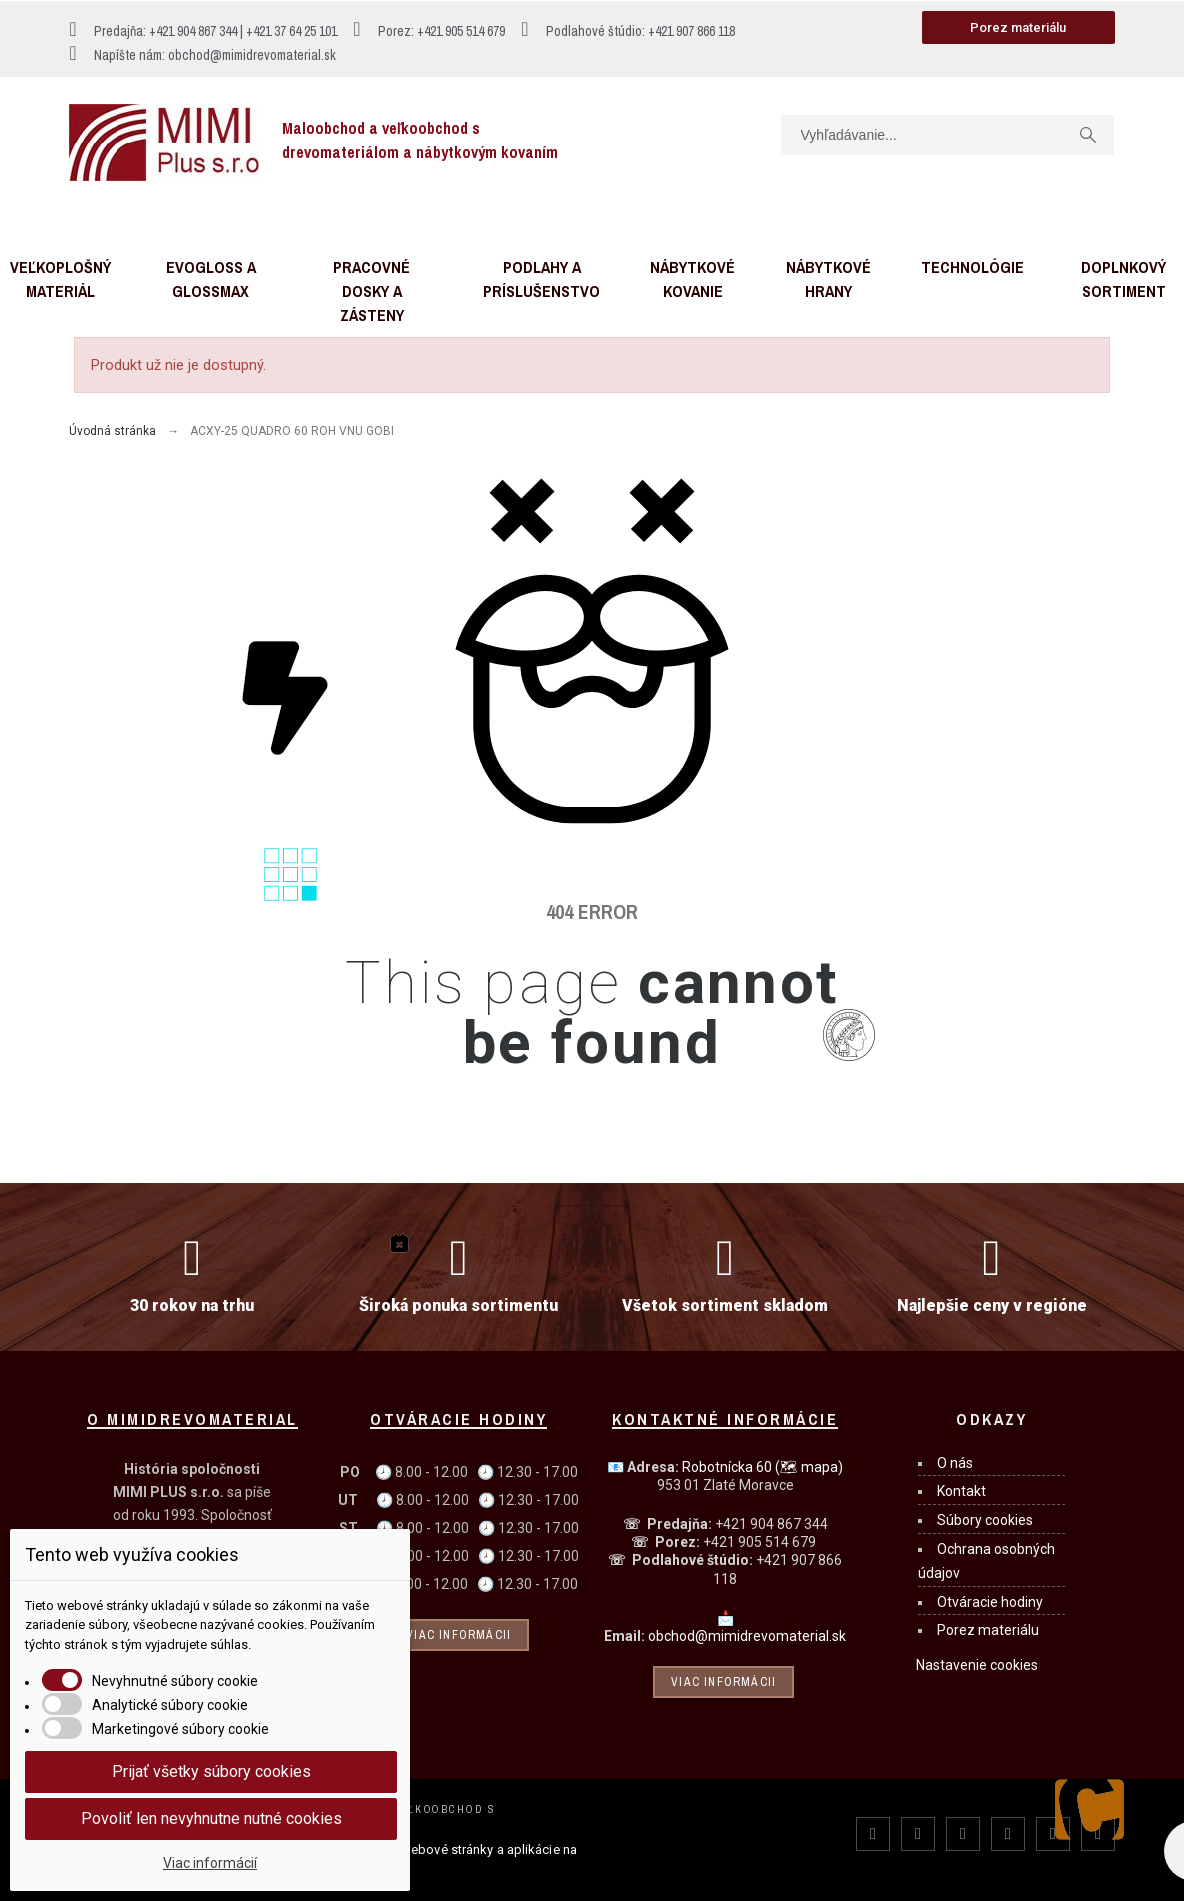  I want to click on büromöbelexperte brand logo, so click(290, 874).